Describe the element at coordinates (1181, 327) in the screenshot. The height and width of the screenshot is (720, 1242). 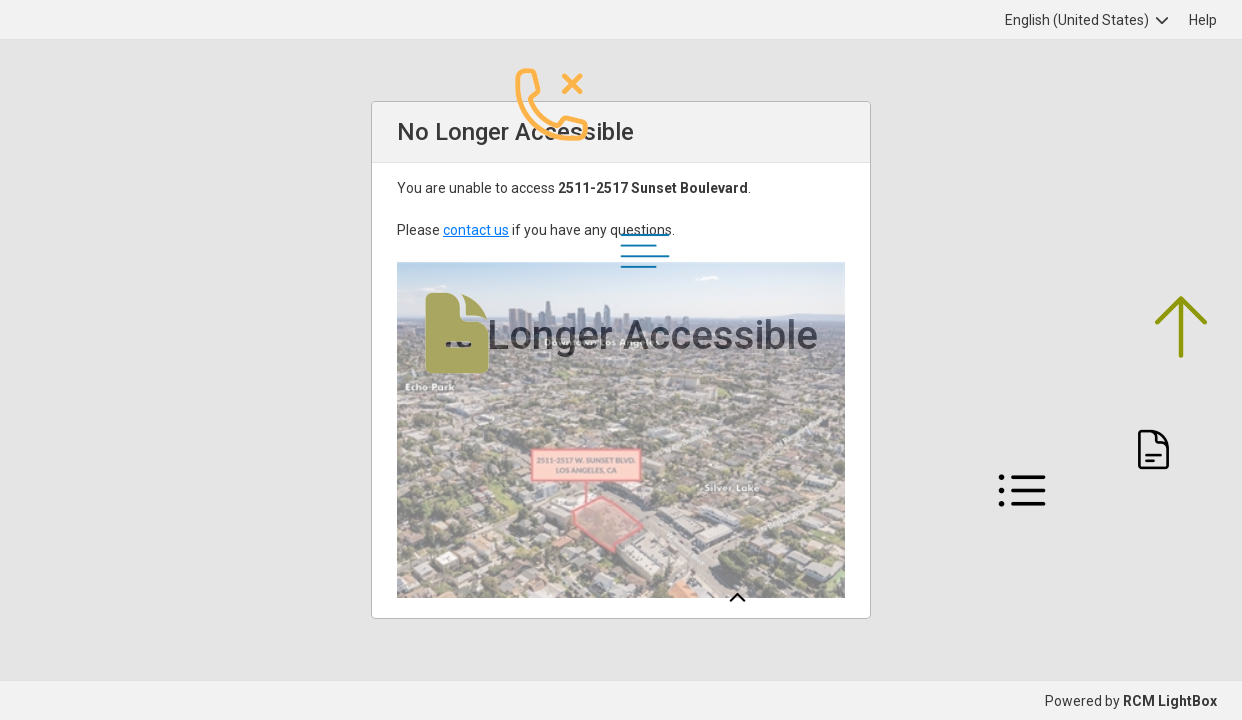
I see `scroll to top of page` at that location.